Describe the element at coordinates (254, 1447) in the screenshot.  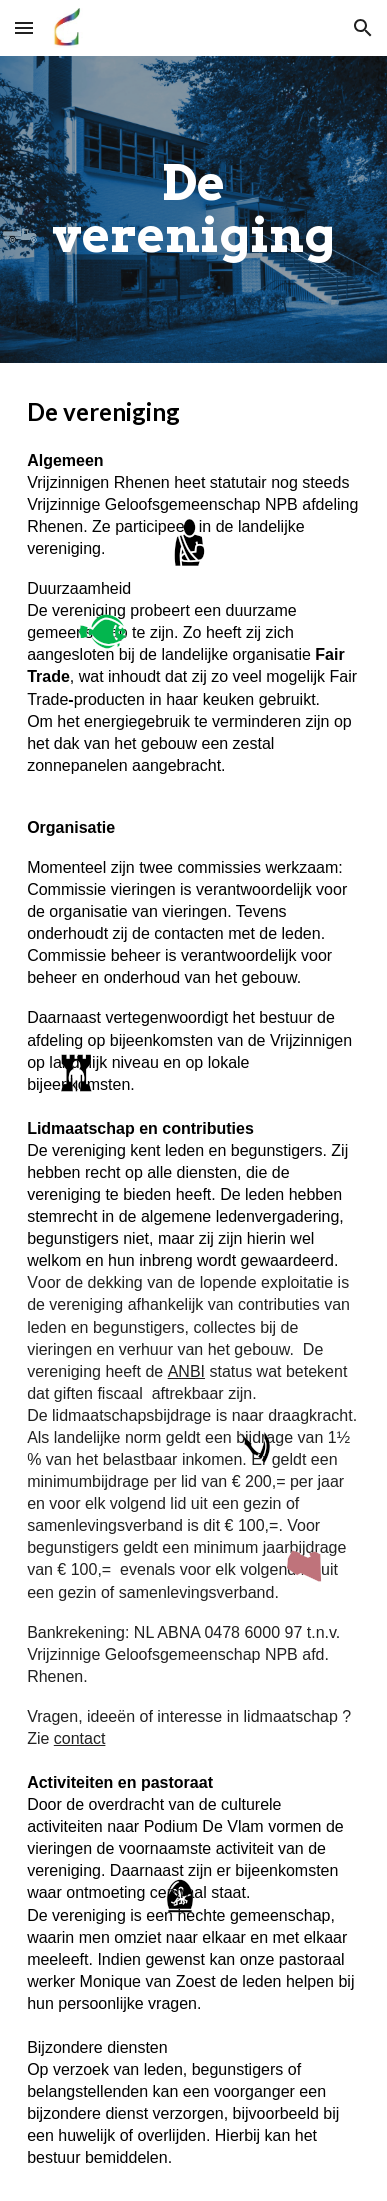
I see `indicates a tearing or ripping action in gameplay` at that location.